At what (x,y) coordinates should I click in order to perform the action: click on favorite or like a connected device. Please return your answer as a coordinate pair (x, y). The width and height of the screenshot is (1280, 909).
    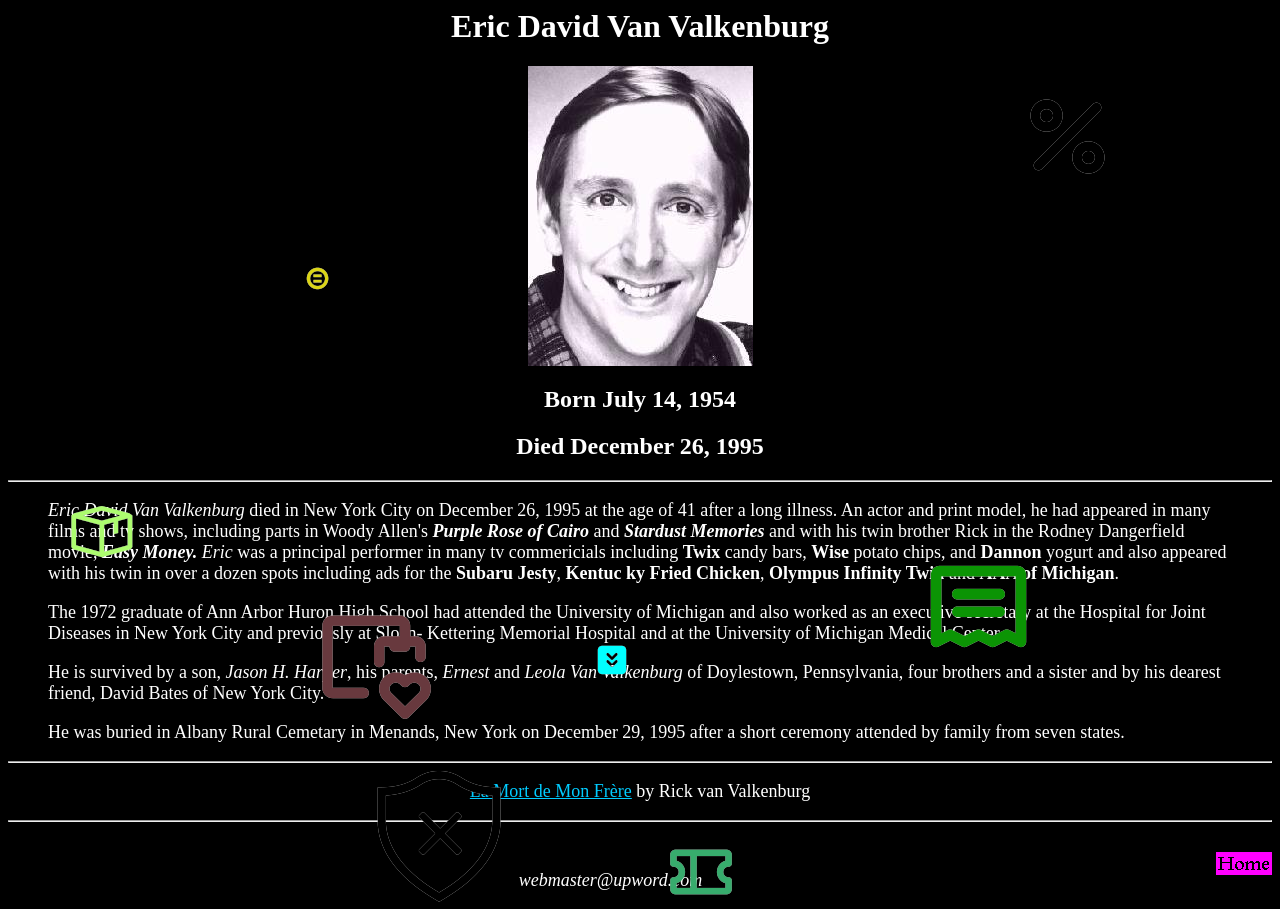
    Looking at the image, I should click on (374, 662).